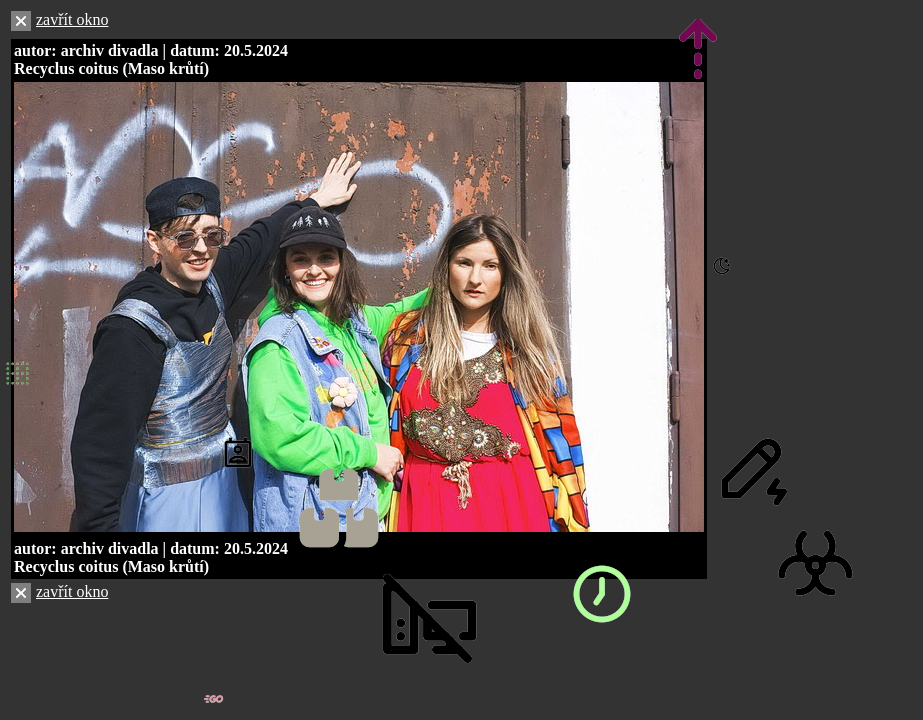  Describe the element at coordinates (698, 49) in the screenshot. I see `upload in progress` at that location.